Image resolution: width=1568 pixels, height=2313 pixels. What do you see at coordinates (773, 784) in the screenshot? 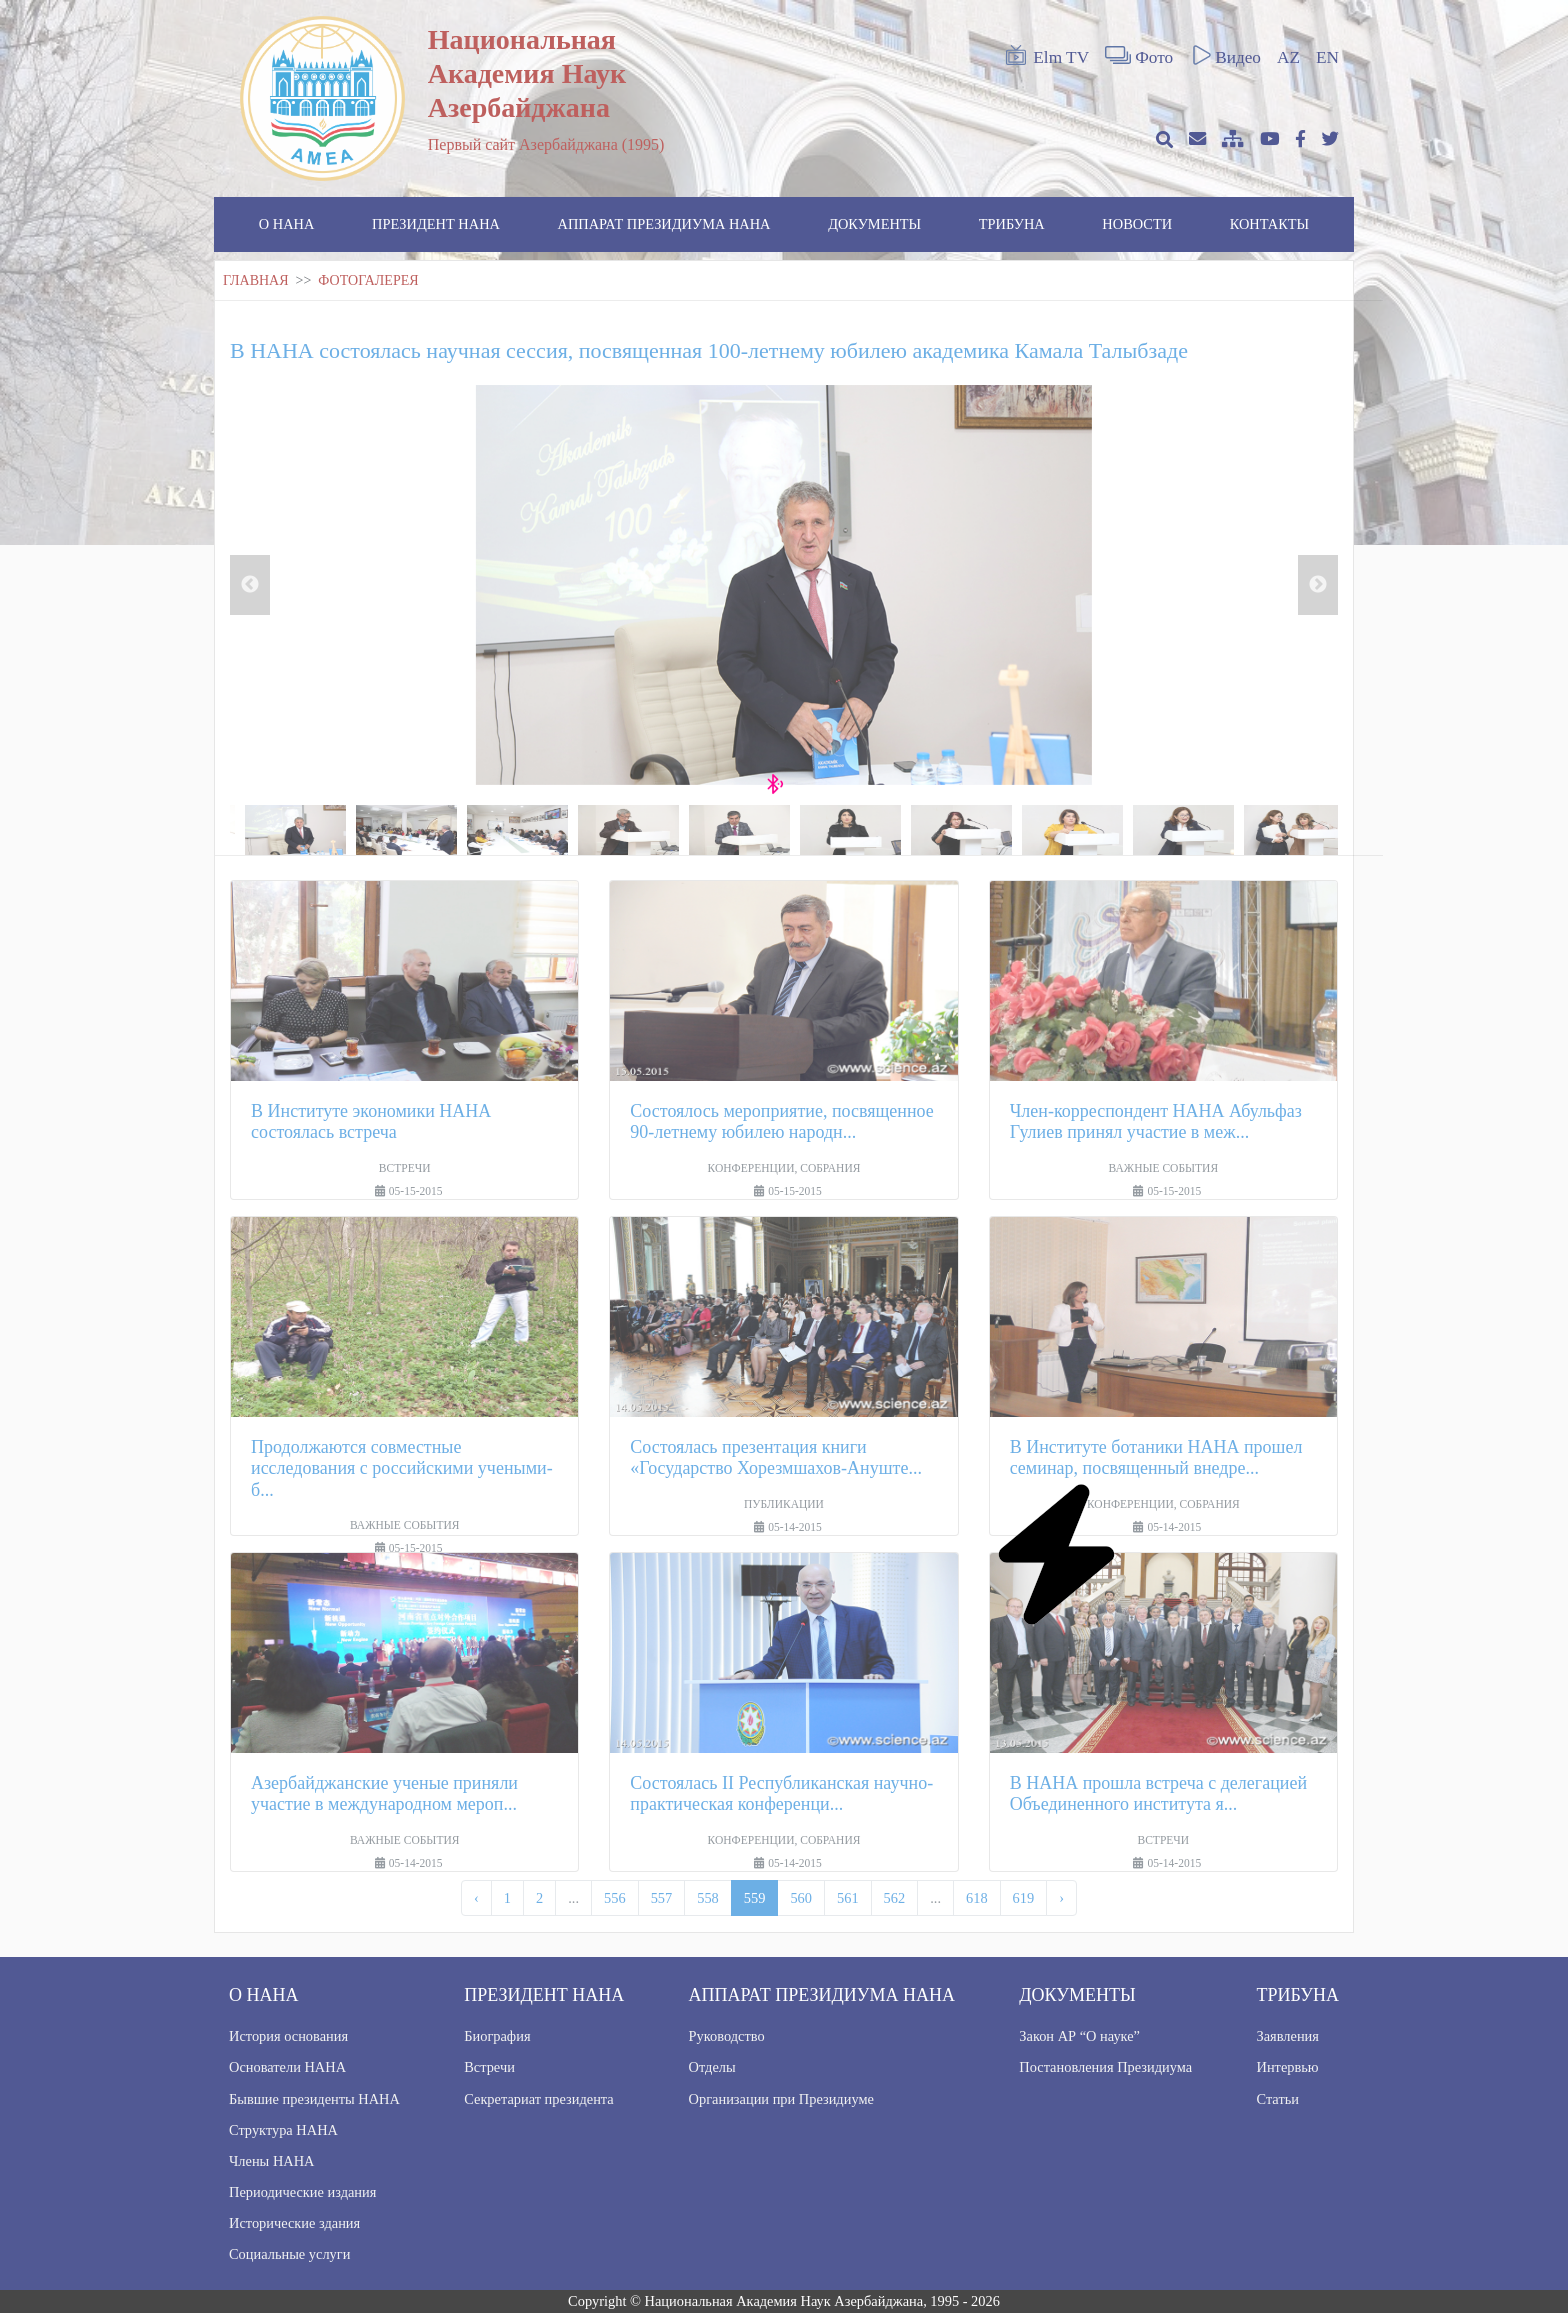
I see `searching for nearby bluetooth devices` at bounding box center [773, 784].